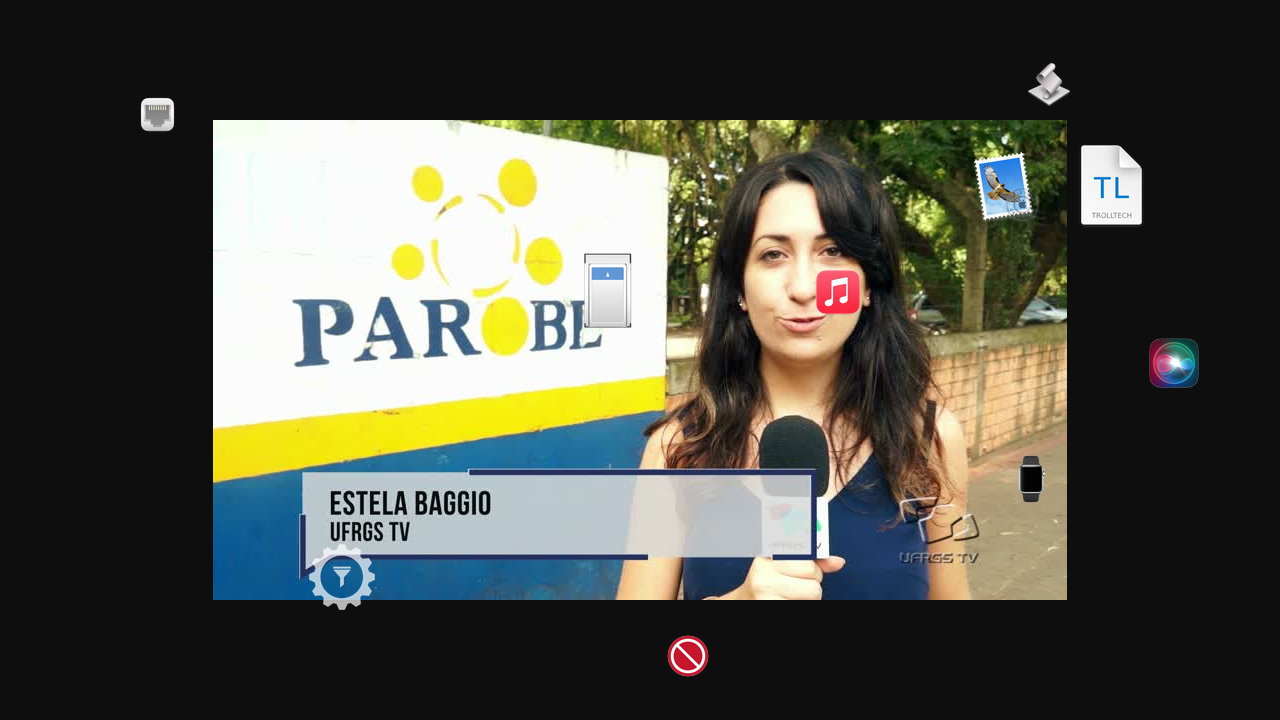 Image resolution: width=1280 pixels, height=720 pixels. Describe the element at coordinates (1003, 186) in the screenshot. I see `share content via email` at that location.